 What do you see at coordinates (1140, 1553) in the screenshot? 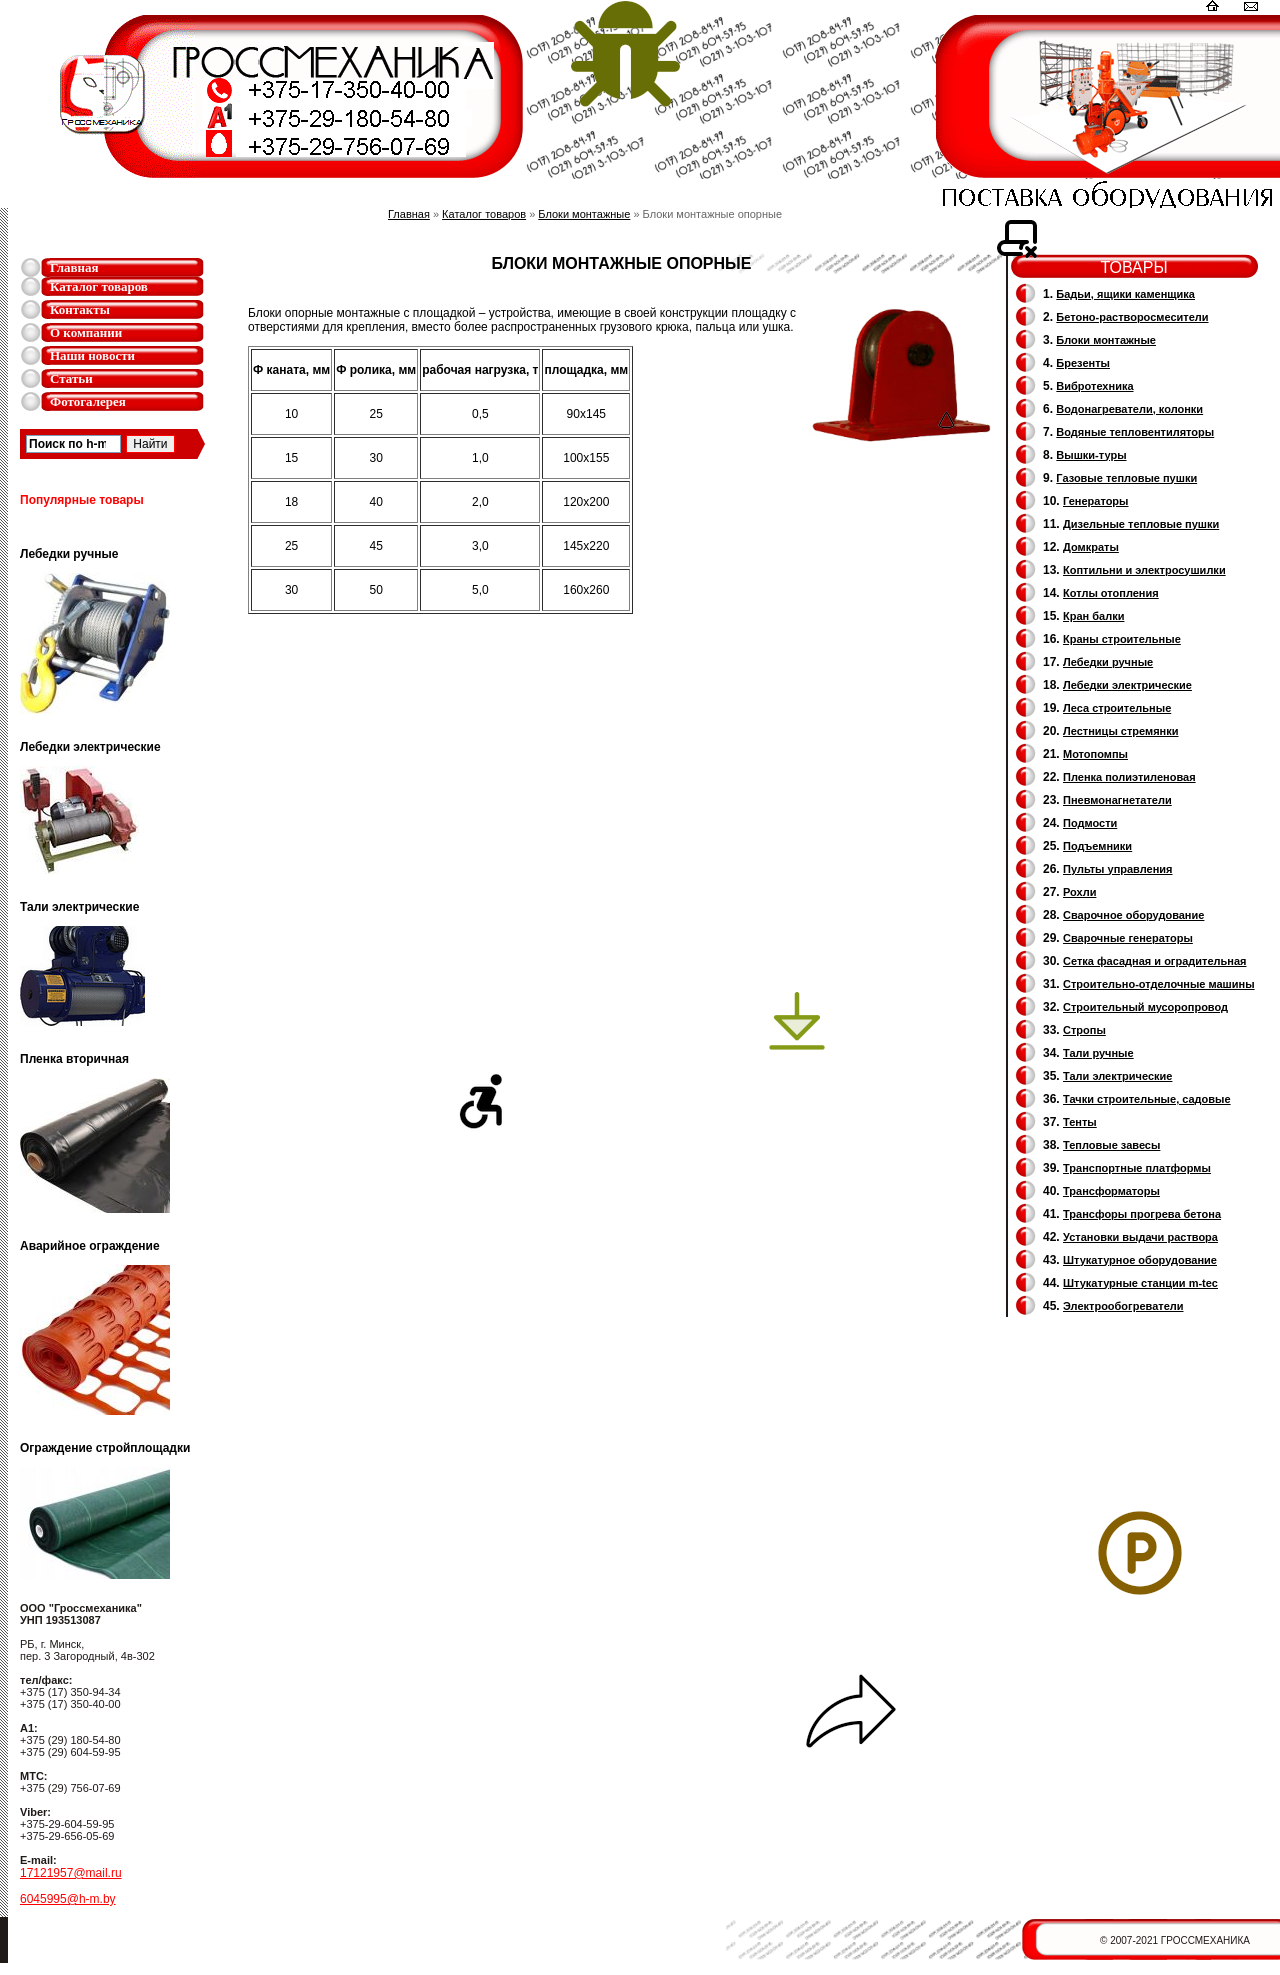
I see `dry clean with perchloroethylene solvent` at bounding box center [1140, 1553].